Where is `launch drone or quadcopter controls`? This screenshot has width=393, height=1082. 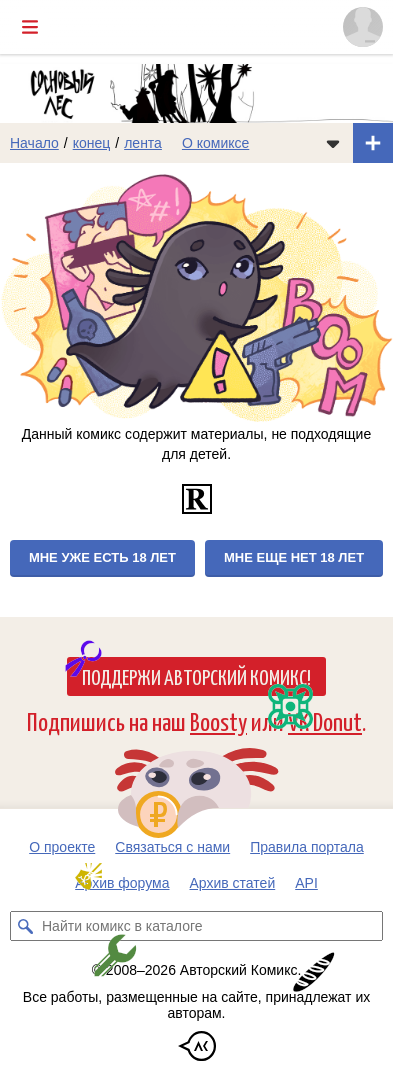
launch drone or quadcopter controls is located at coordinates (290, 706).